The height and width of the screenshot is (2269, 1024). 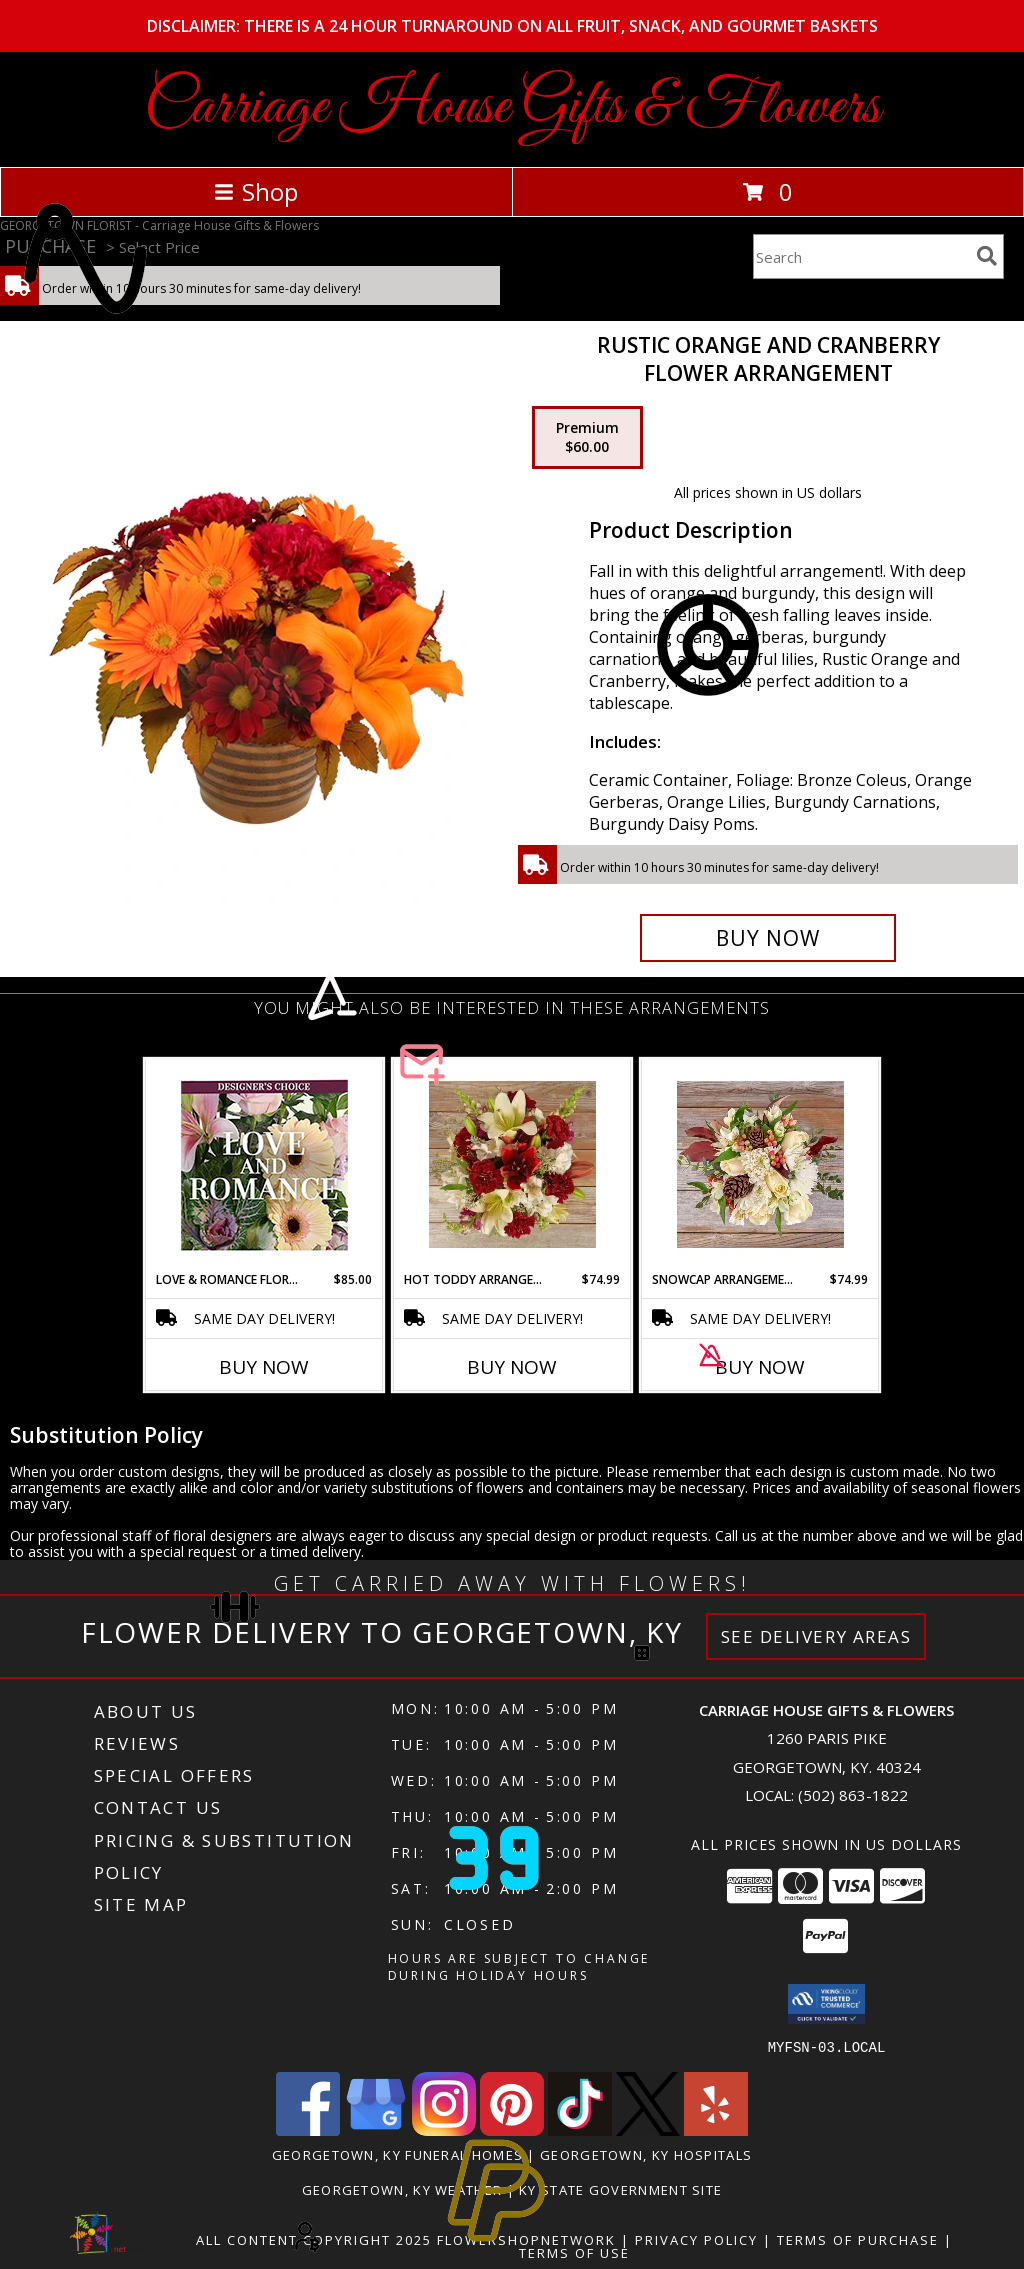 What do you see at coordinates (711, 1355) in the screenshot?
I see `image unavailable or cannot be displayed` at bounding box center [711, 1355].